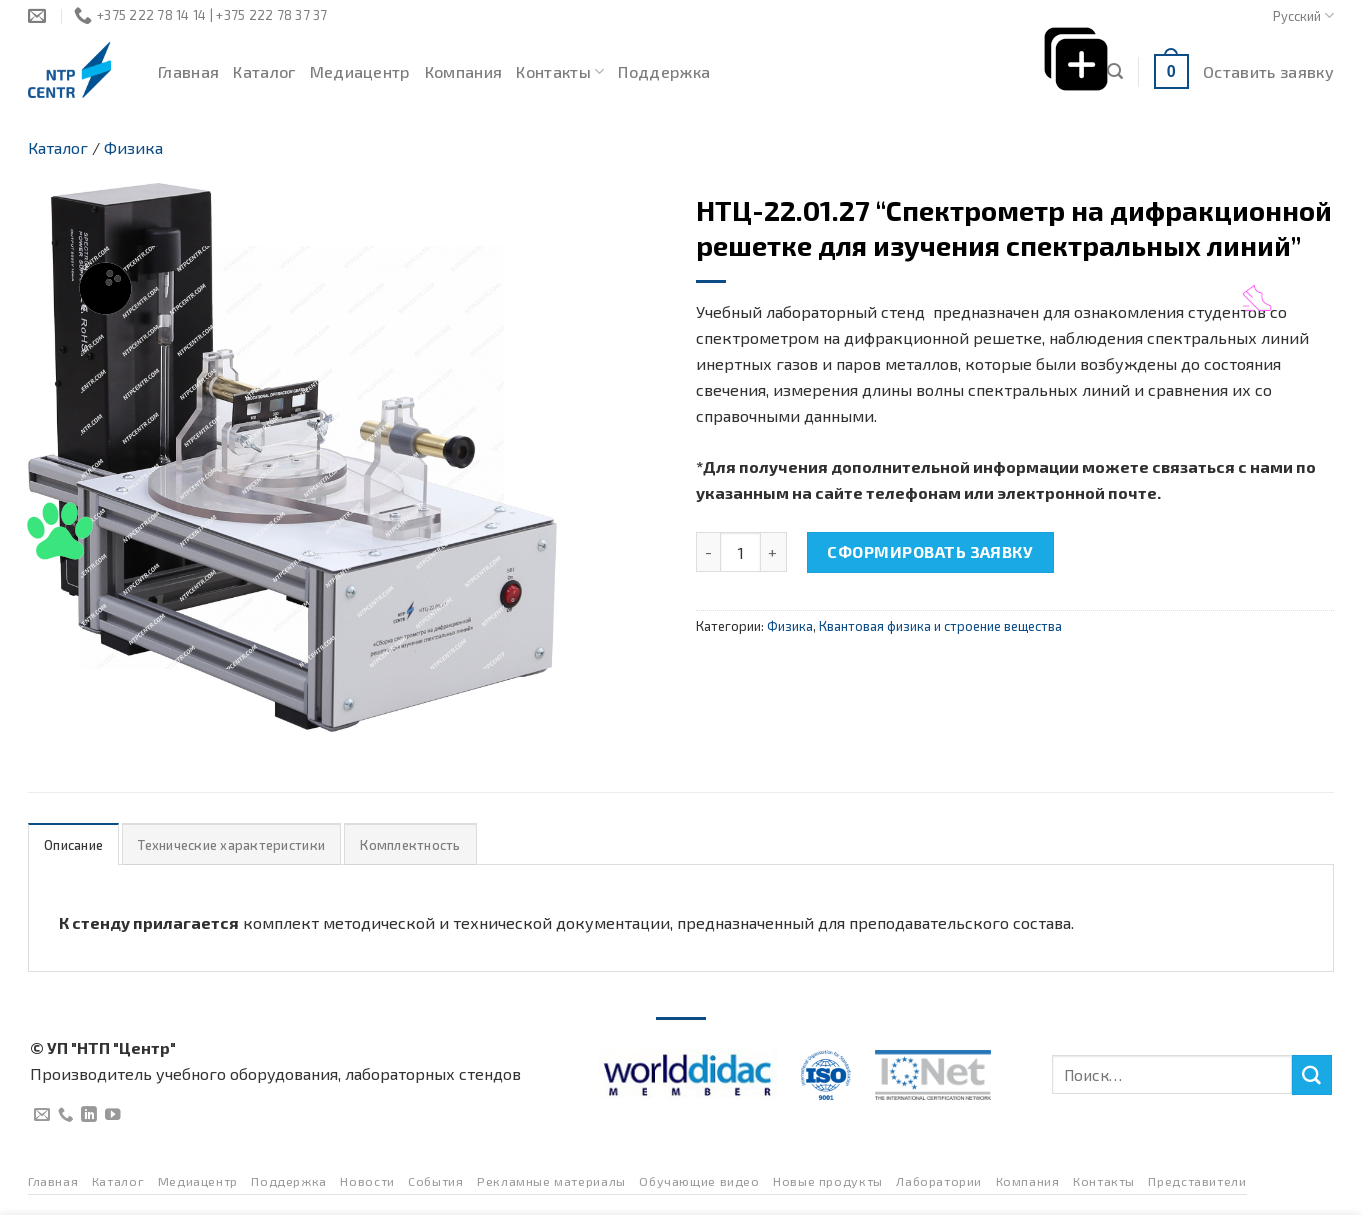 The width and height of the screenshot is (1362, 1215). What do you see at coordinates (105, 288) in the screenshot?
I see `access bowling or sports games` at bounding box center [105, 288].